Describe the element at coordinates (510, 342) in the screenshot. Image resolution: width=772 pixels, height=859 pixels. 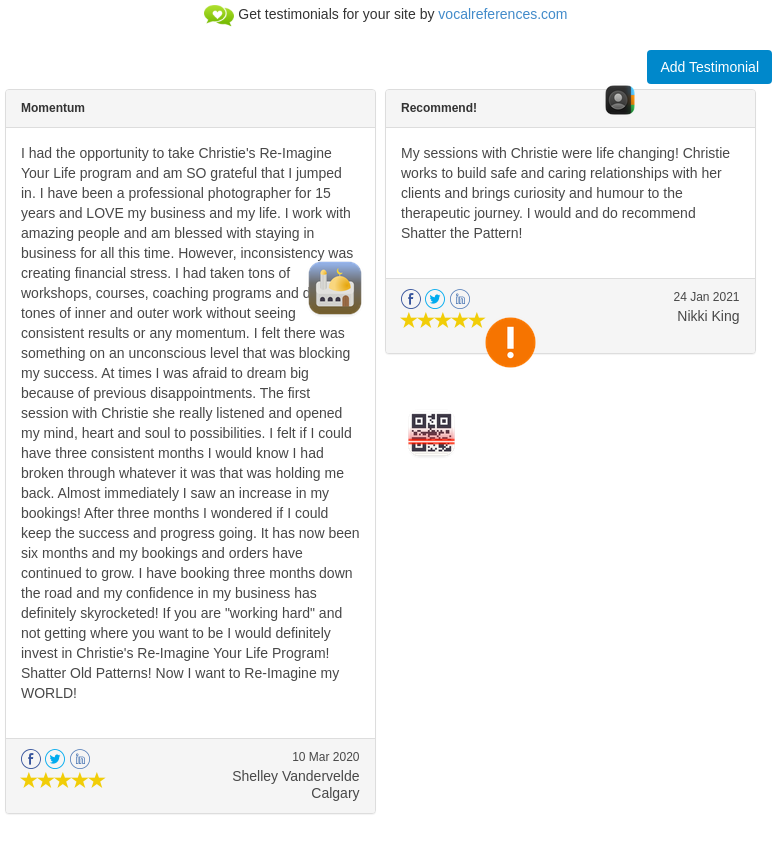
I see `indicates a warning or caution state` at that location.